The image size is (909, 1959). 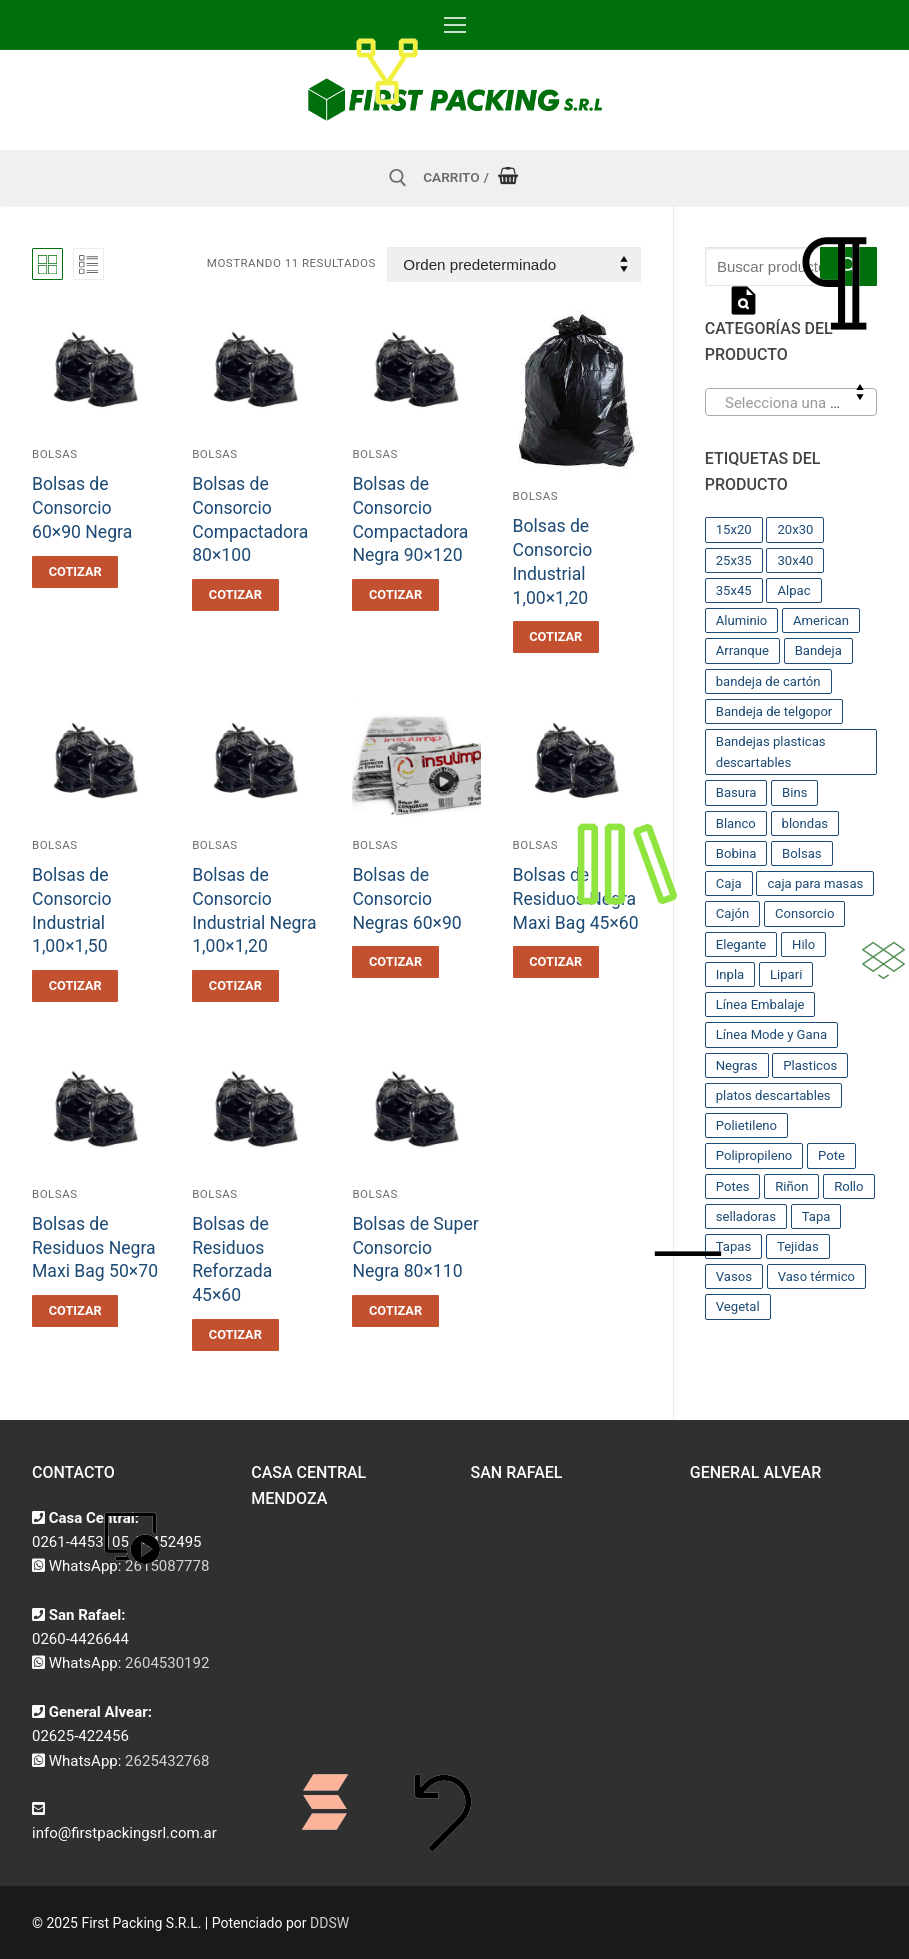 What do you see at coordinates (325, 1802) in the screenshot?
I see `view stacked layers or map overlays` at bounding box center [325, 1802].